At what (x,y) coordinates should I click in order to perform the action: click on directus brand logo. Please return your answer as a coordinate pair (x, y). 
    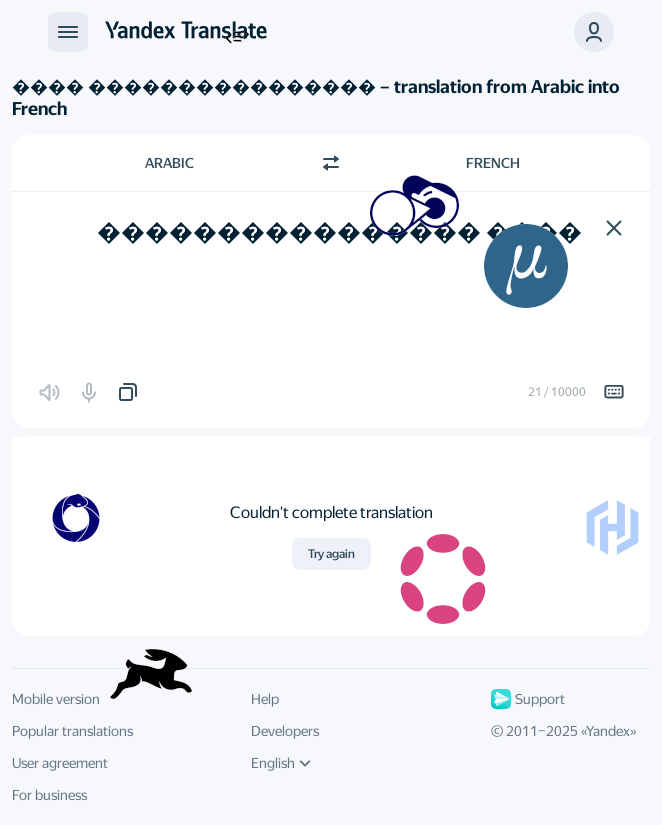
    Looking at the image, I should click on (151, 674).